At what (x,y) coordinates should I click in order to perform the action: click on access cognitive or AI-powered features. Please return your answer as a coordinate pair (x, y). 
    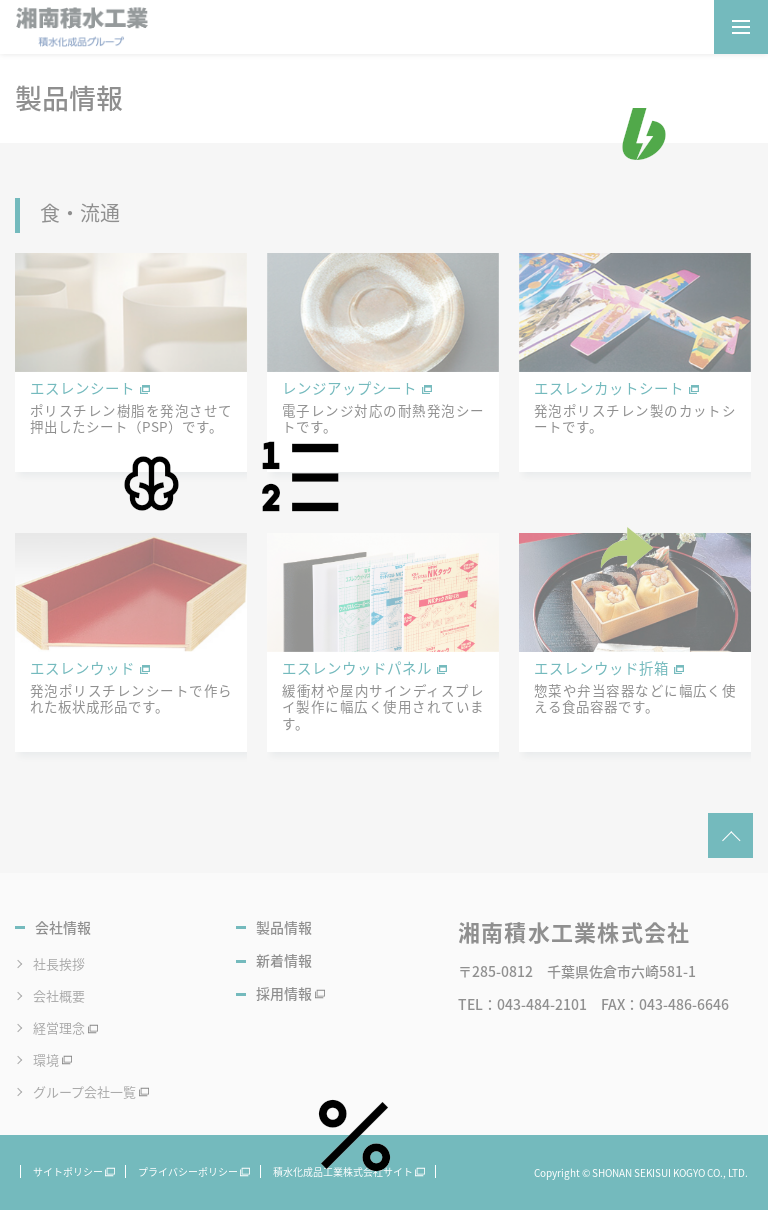
    Looking at the image, I should click on (151, 483).